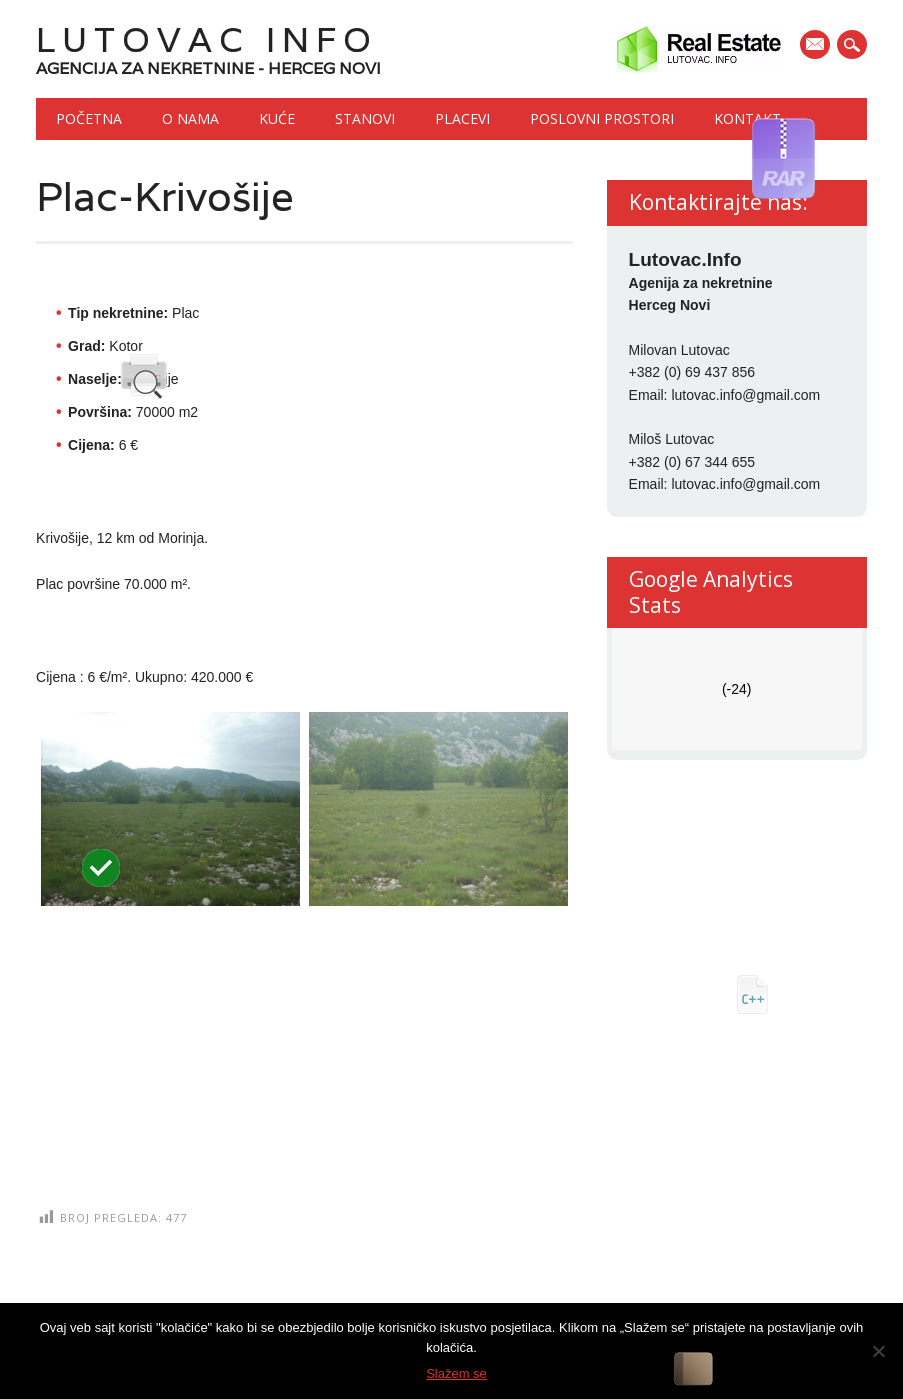 This screenshot has width=903, height=1399. Describe the element at coordinates (144, 375) in the screenshot. I see `preview document before printing` at that location.